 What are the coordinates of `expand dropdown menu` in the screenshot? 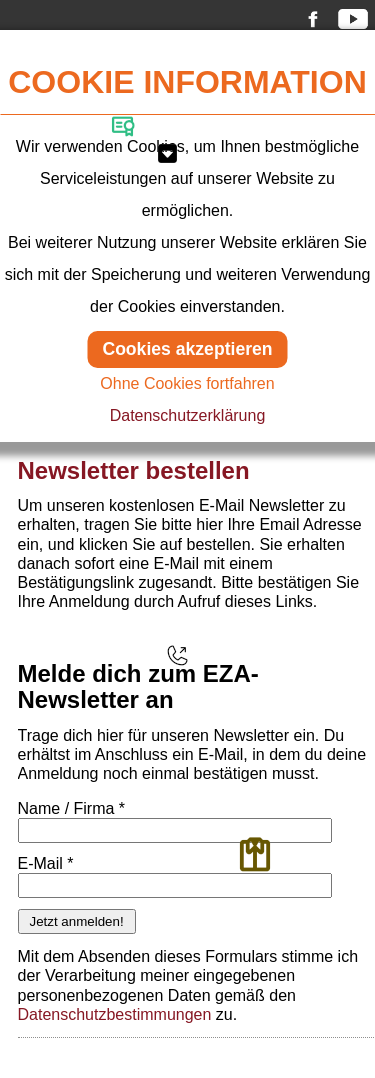 It's located at (167, 153).